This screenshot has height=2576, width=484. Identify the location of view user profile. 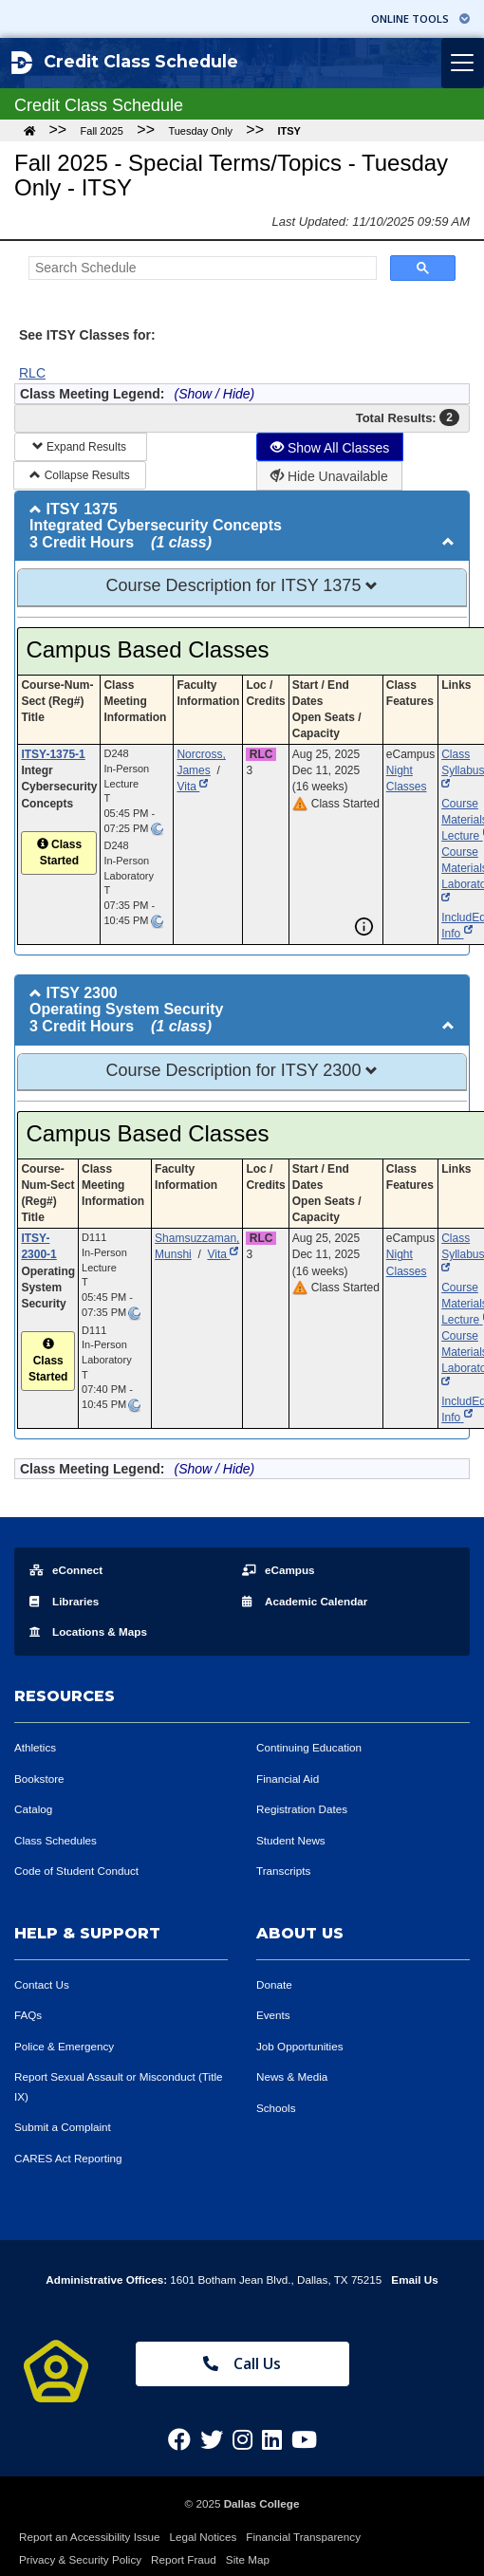
(56, 2373).